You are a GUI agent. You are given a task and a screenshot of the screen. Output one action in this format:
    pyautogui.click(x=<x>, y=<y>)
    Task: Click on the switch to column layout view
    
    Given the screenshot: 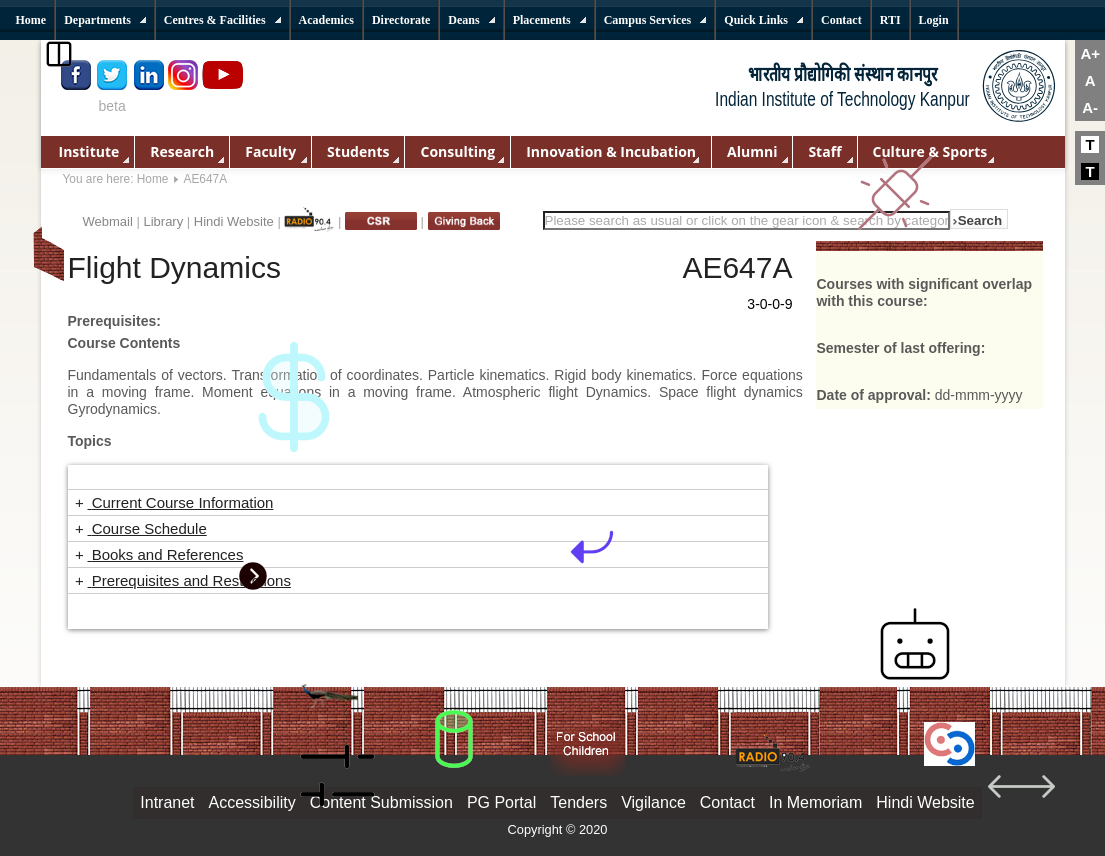 What is the action you would take?
    pyautogui.click(x=59, y=54)
    